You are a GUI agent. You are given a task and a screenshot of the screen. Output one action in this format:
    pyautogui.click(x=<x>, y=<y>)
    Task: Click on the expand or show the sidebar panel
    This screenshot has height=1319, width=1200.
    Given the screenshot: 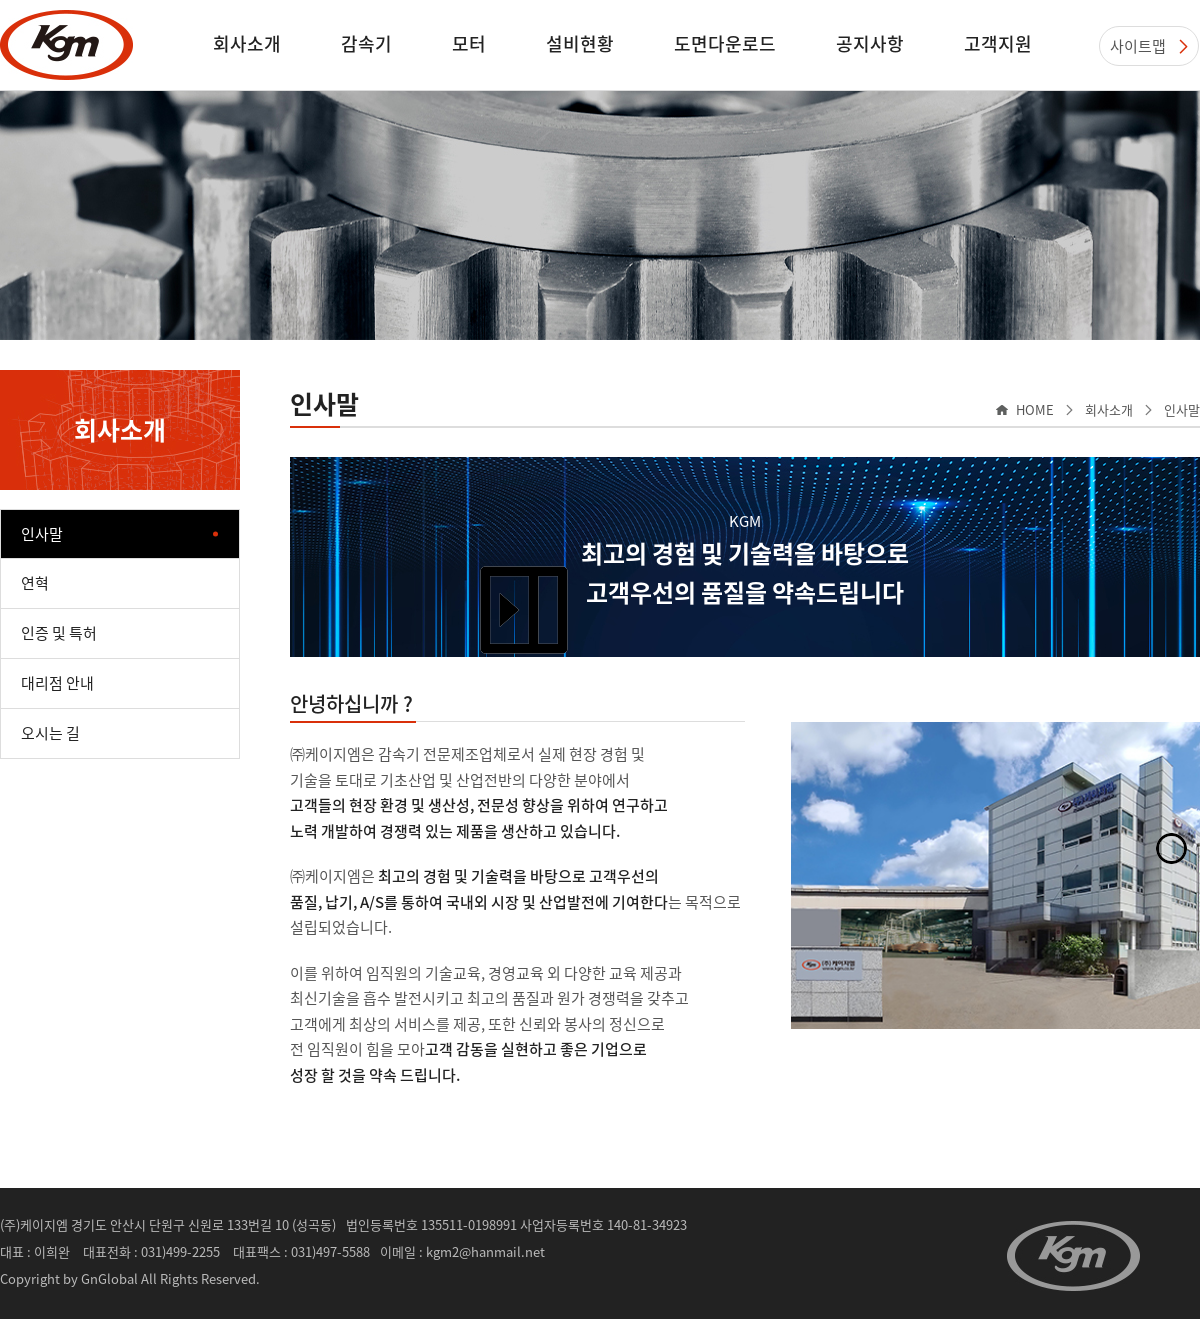 What is the action you would take?
    pyautogui.click(x=524, y=610)
    